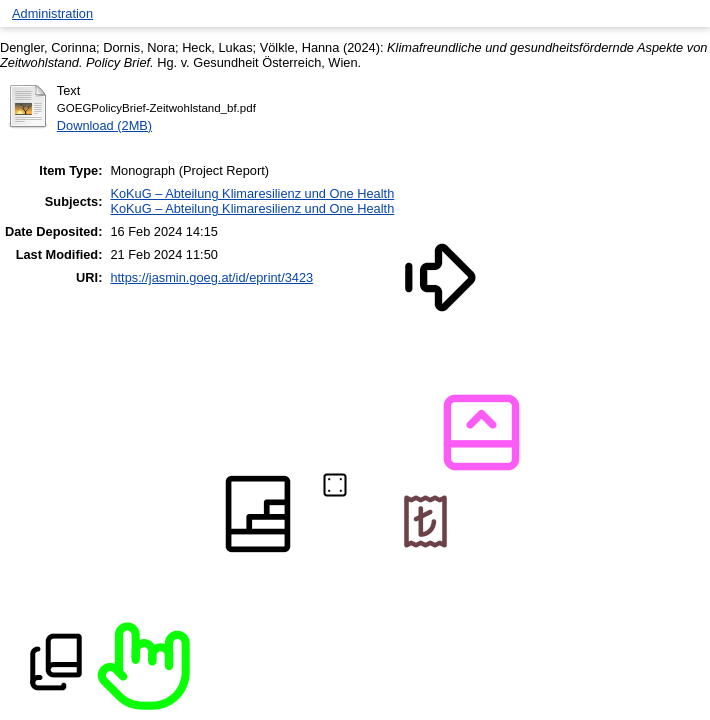  What do you see at coordinates (425, 521) in the screenshot?
I see `view receipt or transaction in turkish lira` at bounding box center [425, 521].